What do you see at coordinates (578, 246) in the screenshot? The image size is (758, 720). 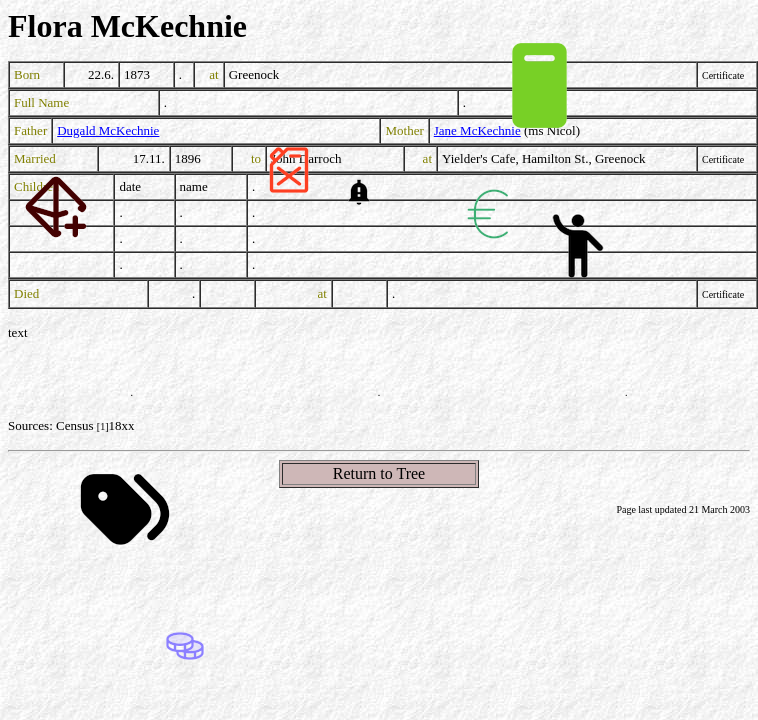 I see `access social or people-related features` at bounding box center [578, 246].